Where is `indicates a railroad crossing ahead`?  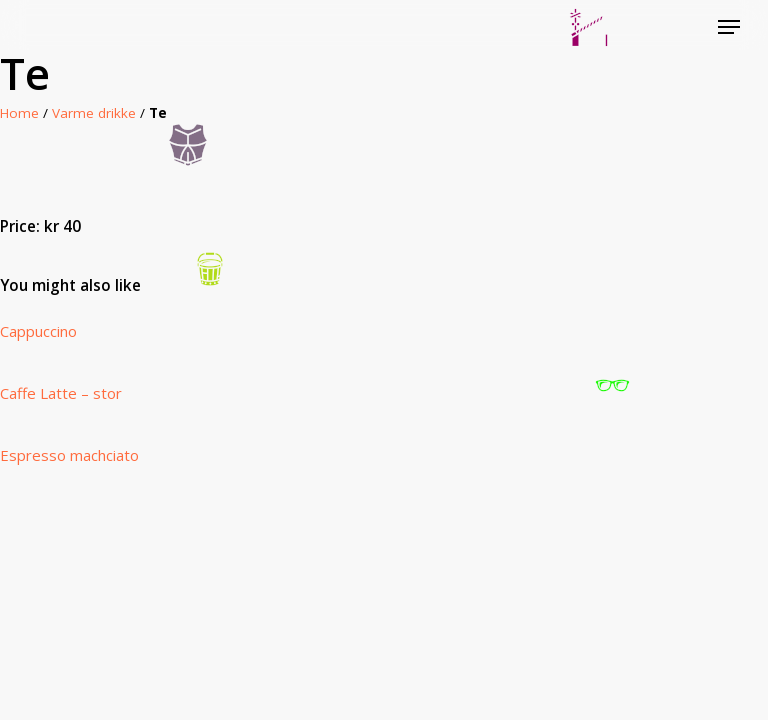
indicates a railroad crossing ahead is located at coordinates (588, 27).